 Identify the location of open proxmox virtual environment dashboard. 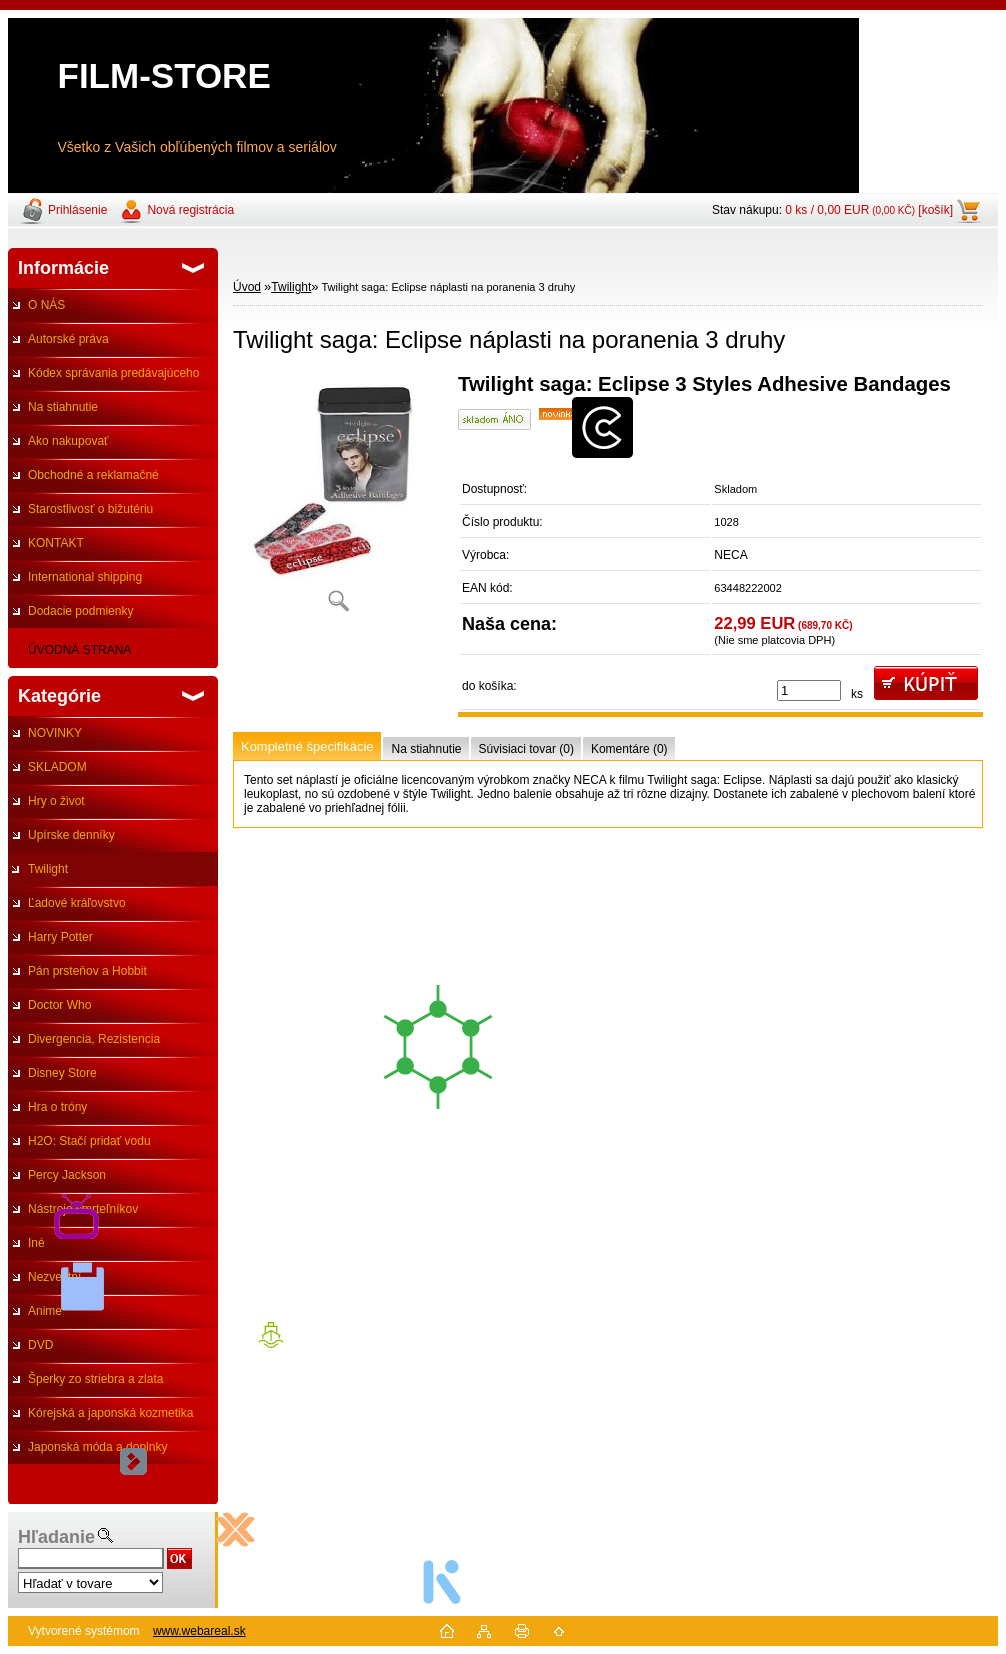
(235, 1529).